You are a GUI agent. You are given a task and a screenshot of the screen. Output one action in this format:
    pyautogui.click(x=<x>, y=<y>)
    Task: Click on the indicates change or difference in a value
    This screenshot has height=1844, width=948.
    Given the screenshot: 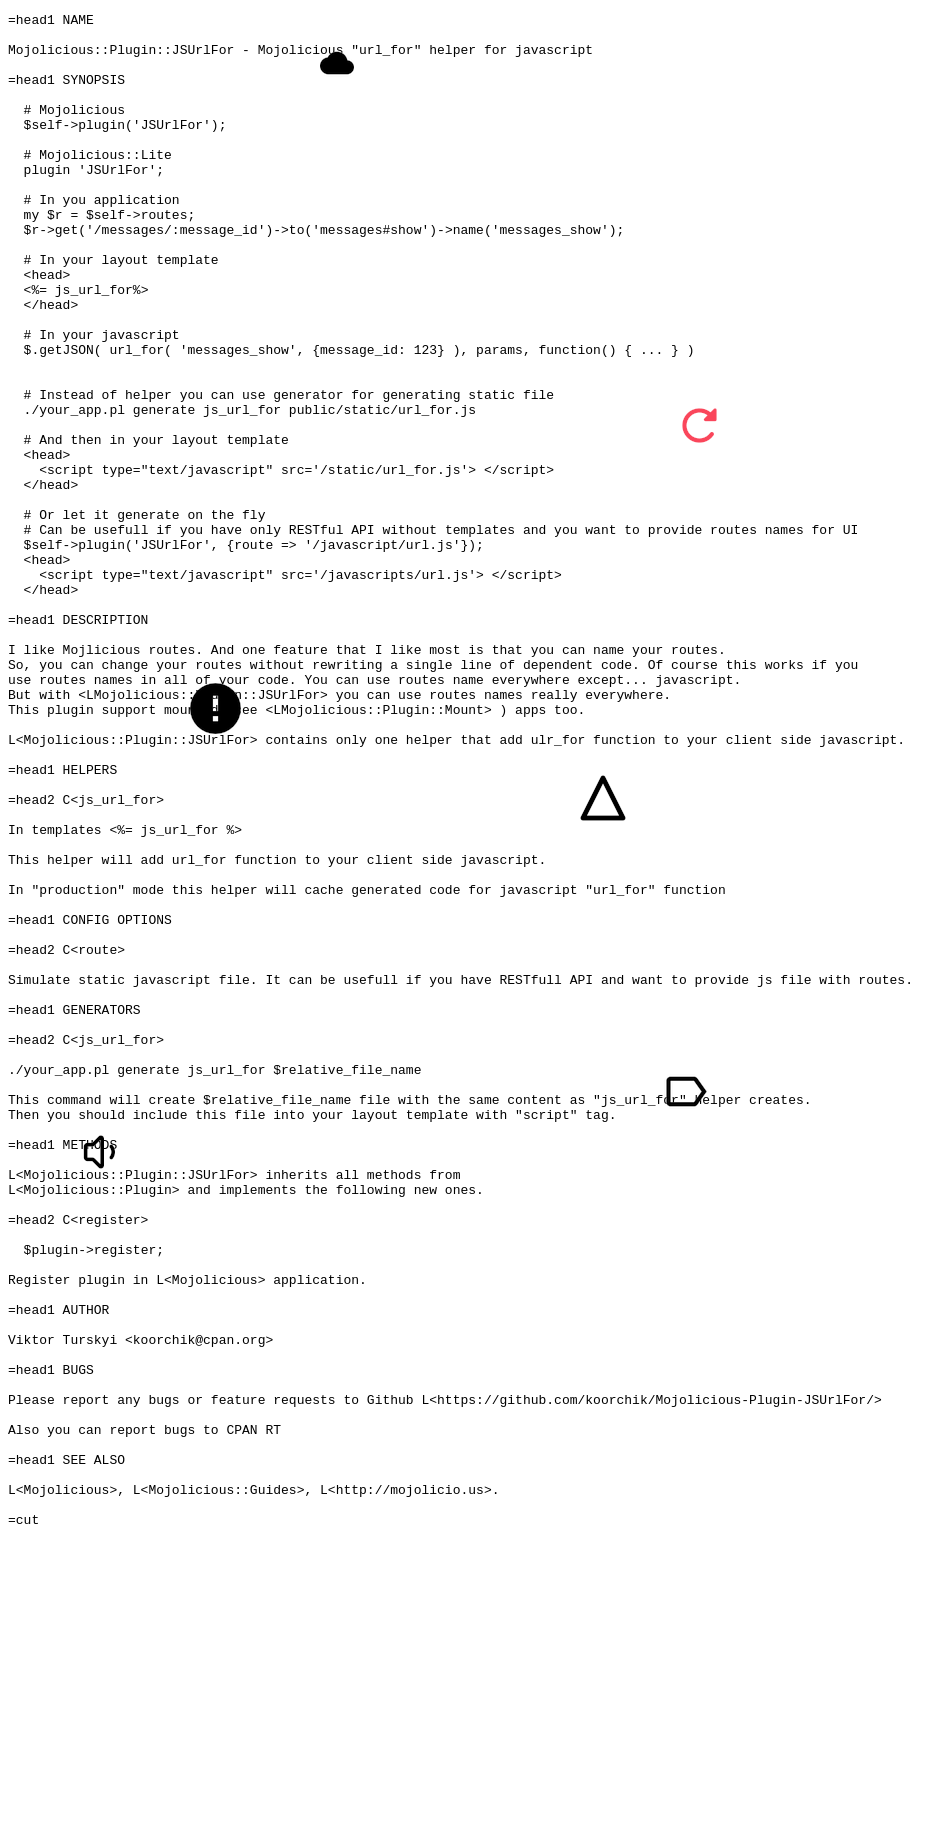 What is the action you would take?
    pyautogui.click(x=603, y=798)
    